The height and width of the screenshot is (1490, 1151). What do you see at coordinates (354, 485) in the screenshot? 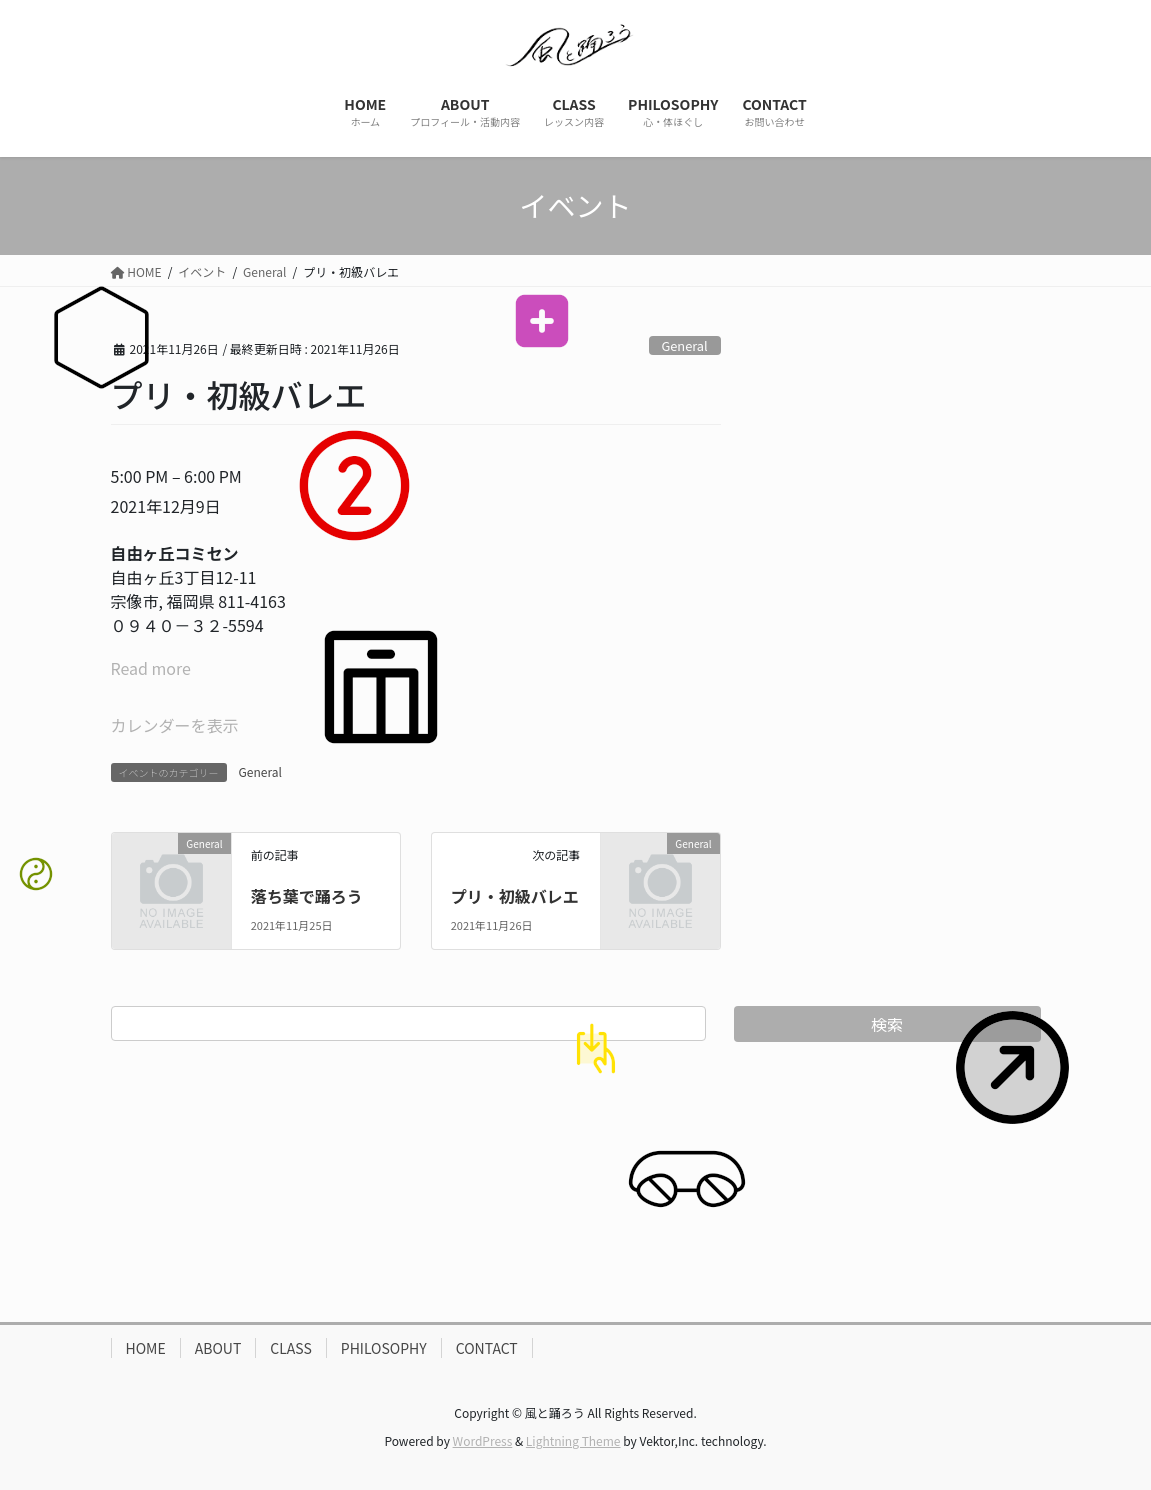
I see `indicates step two in a multi-step process` at bounding box center [354, 485].